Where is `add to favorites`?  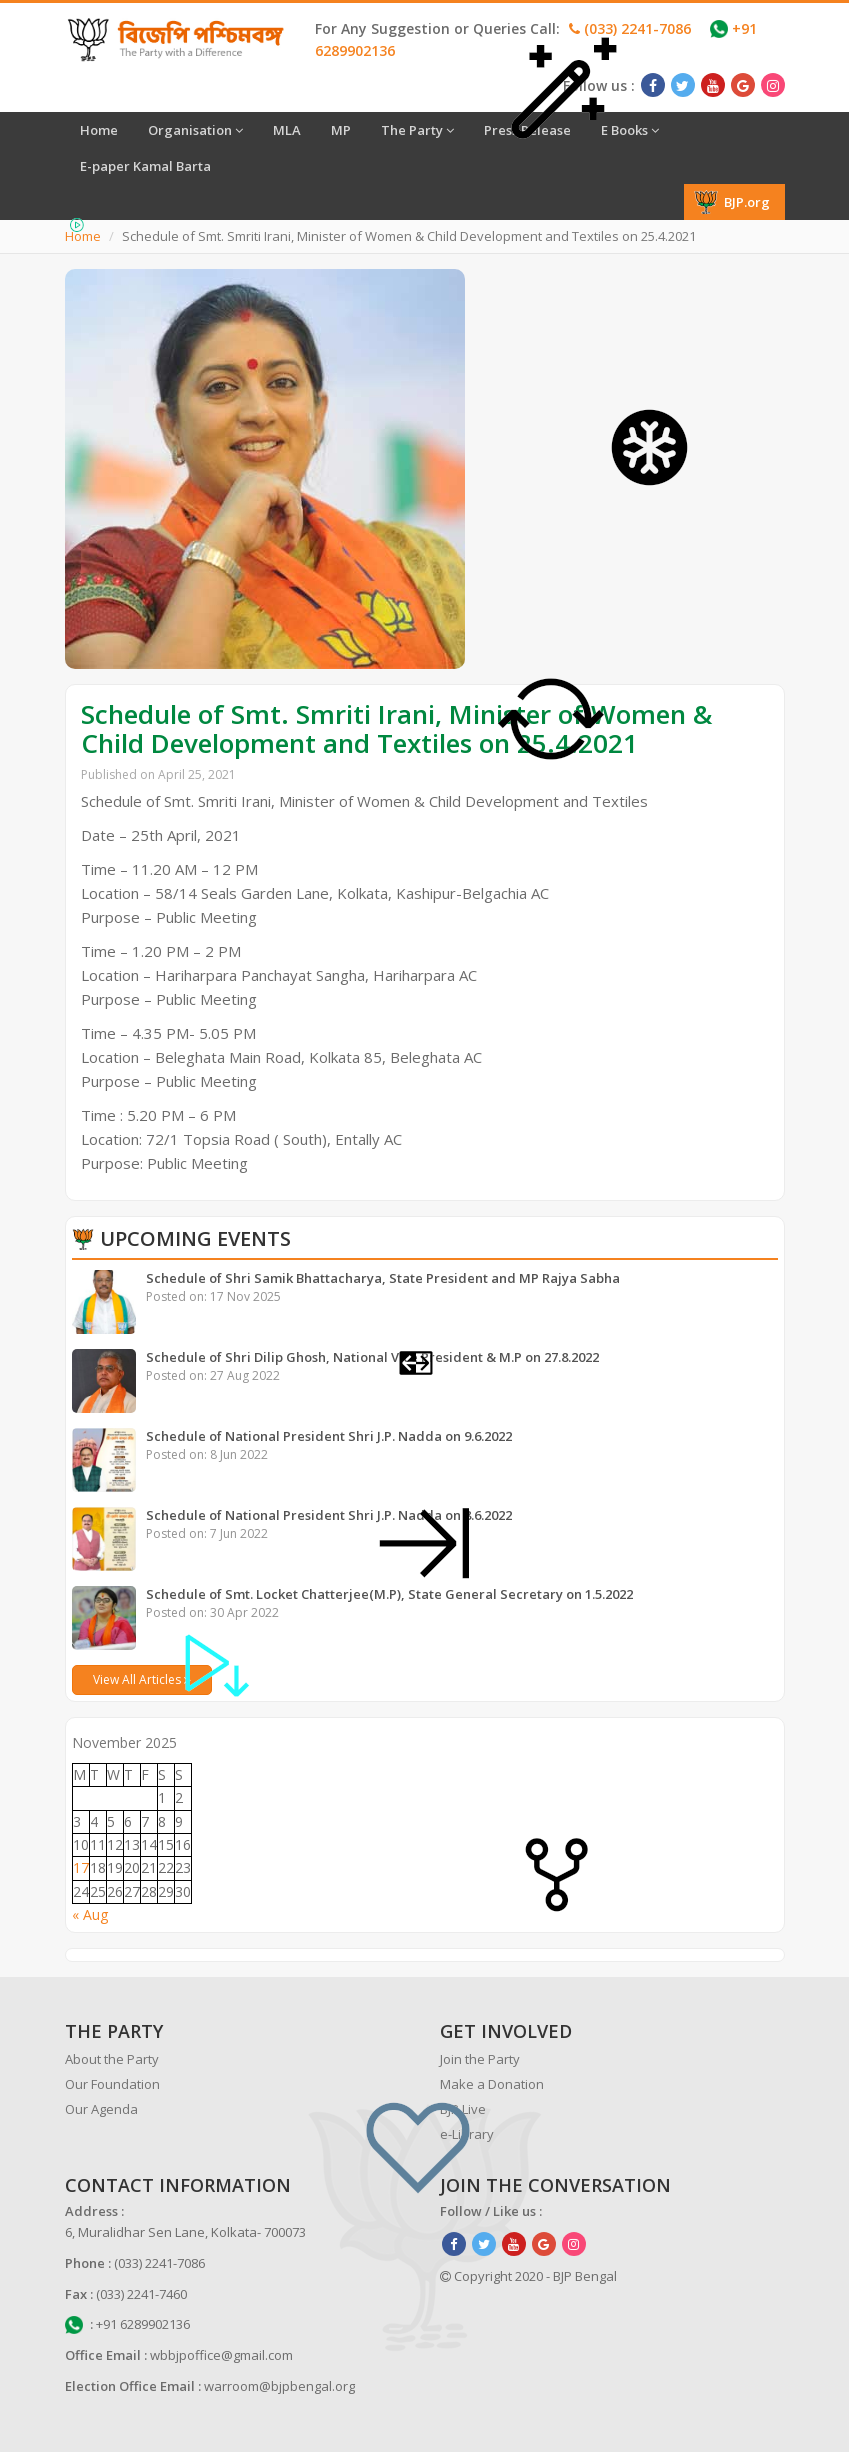 add to favorites is located at coordinates (418, 2147).